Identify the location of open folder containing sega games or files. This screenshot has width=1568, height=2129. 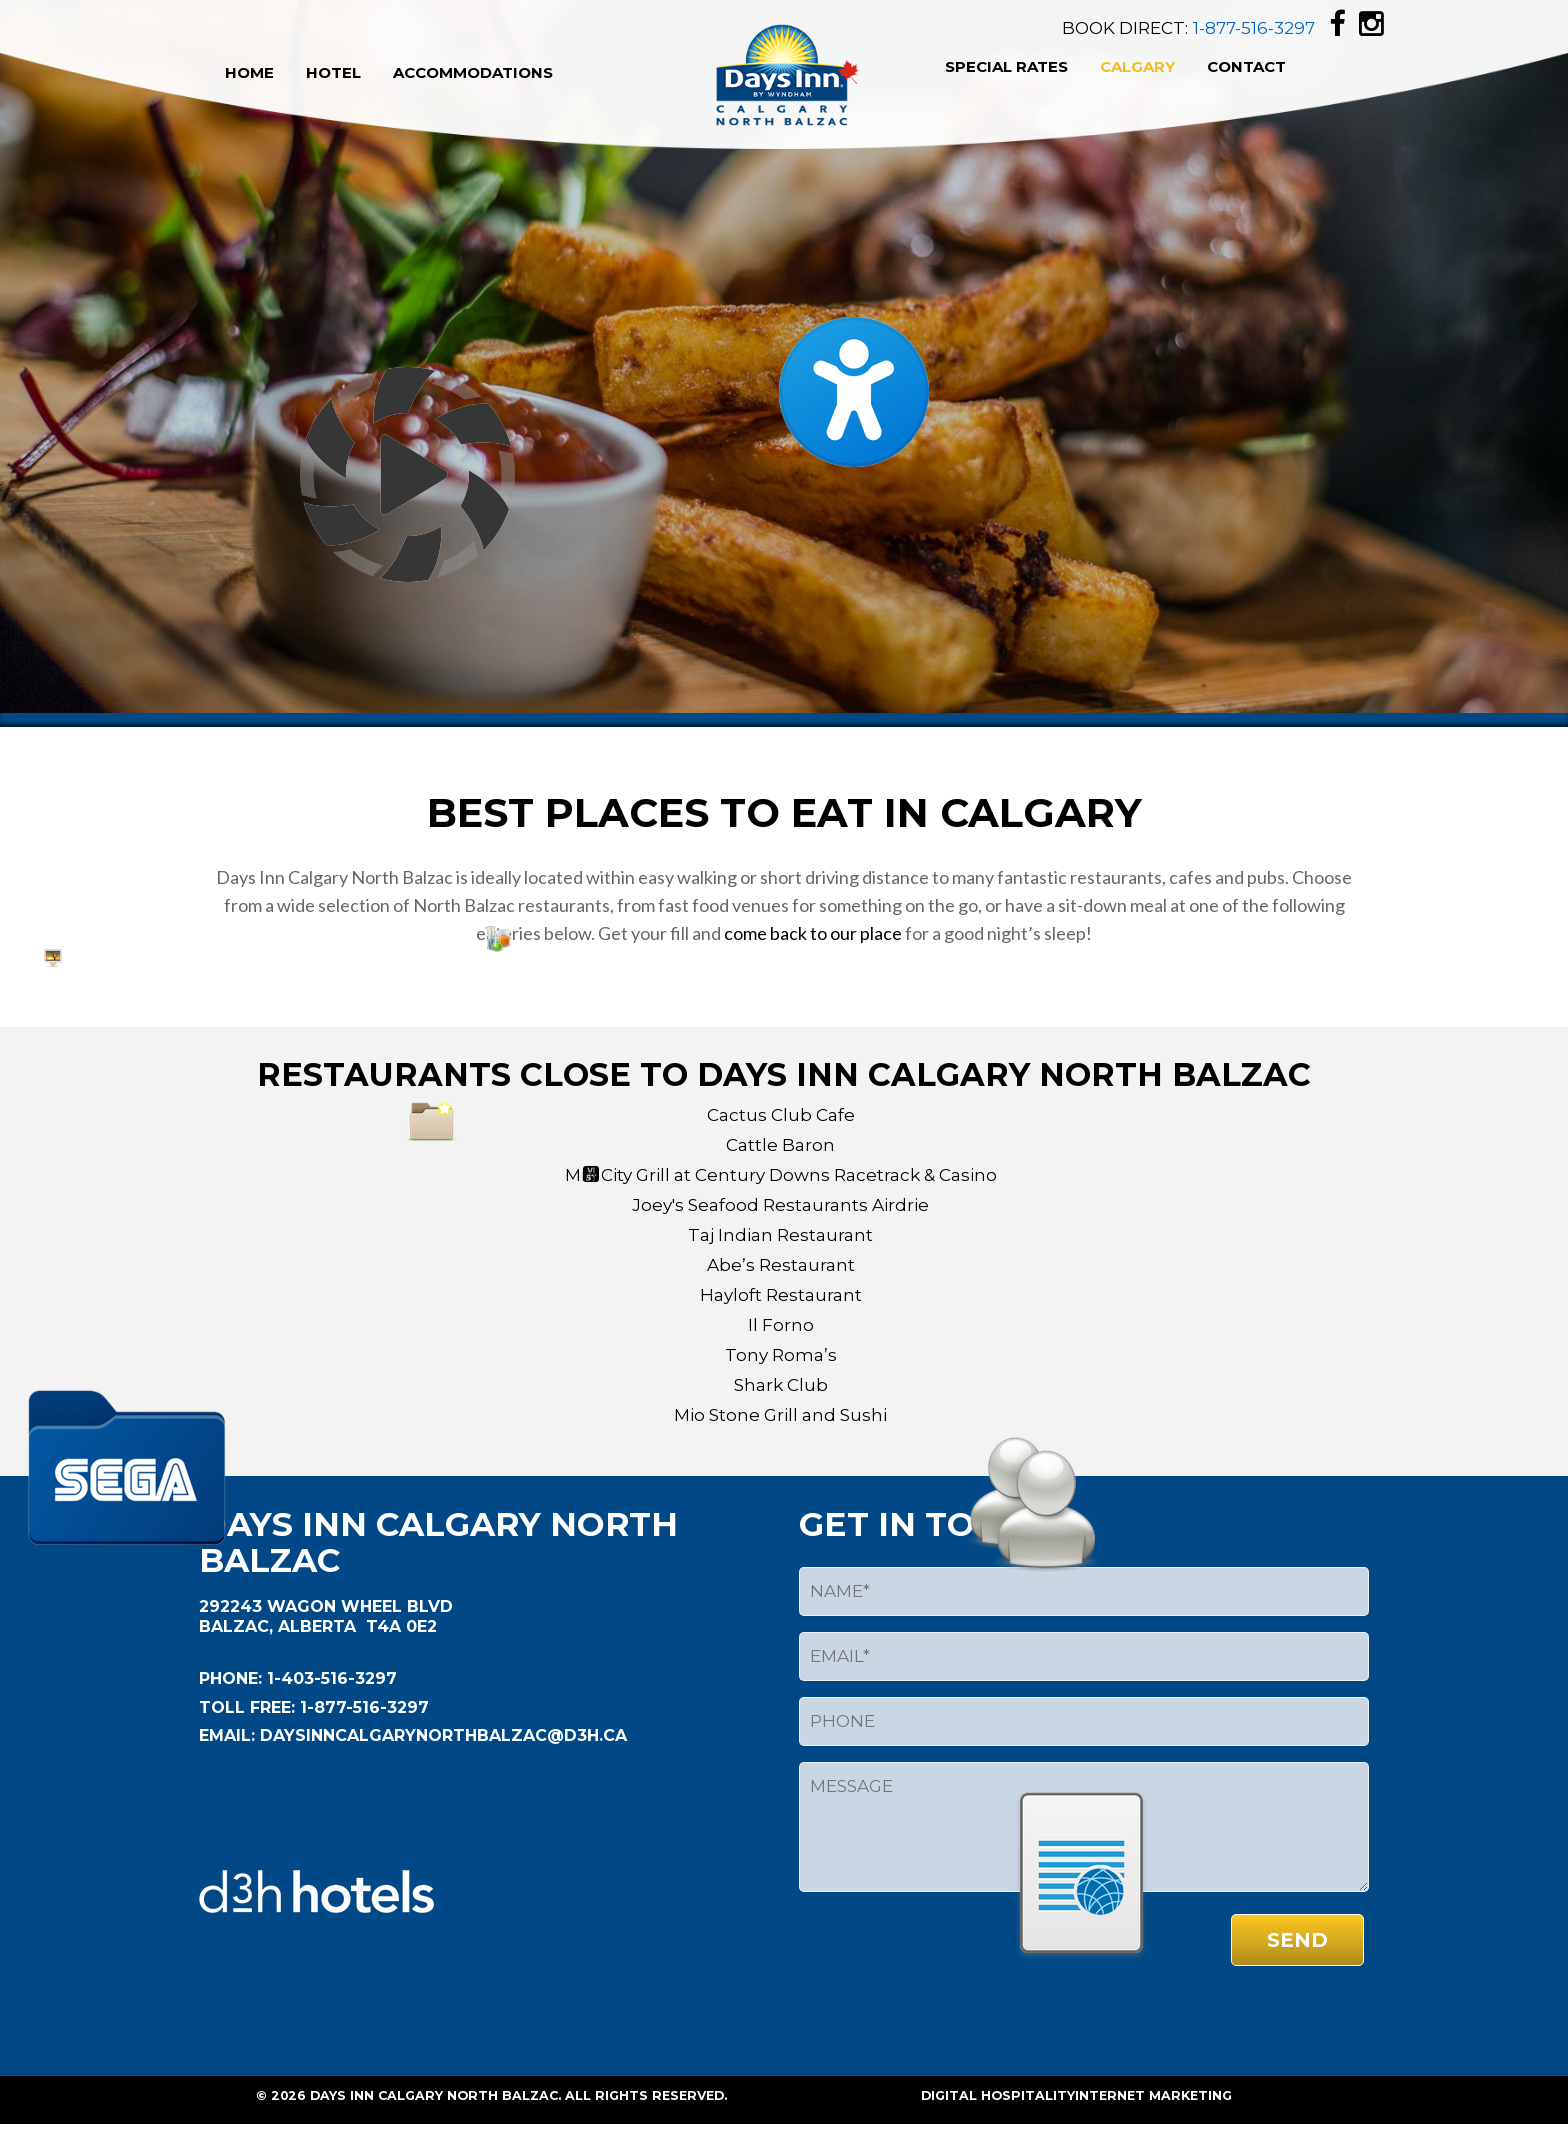
(126, 1473).